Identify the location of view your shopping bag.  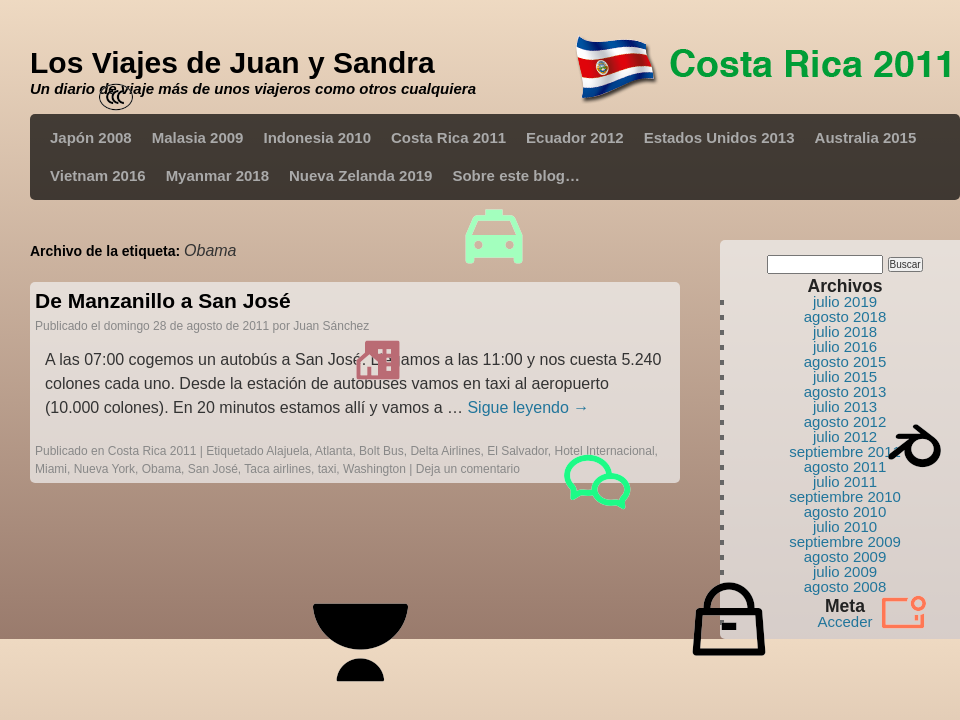
(729, 619).